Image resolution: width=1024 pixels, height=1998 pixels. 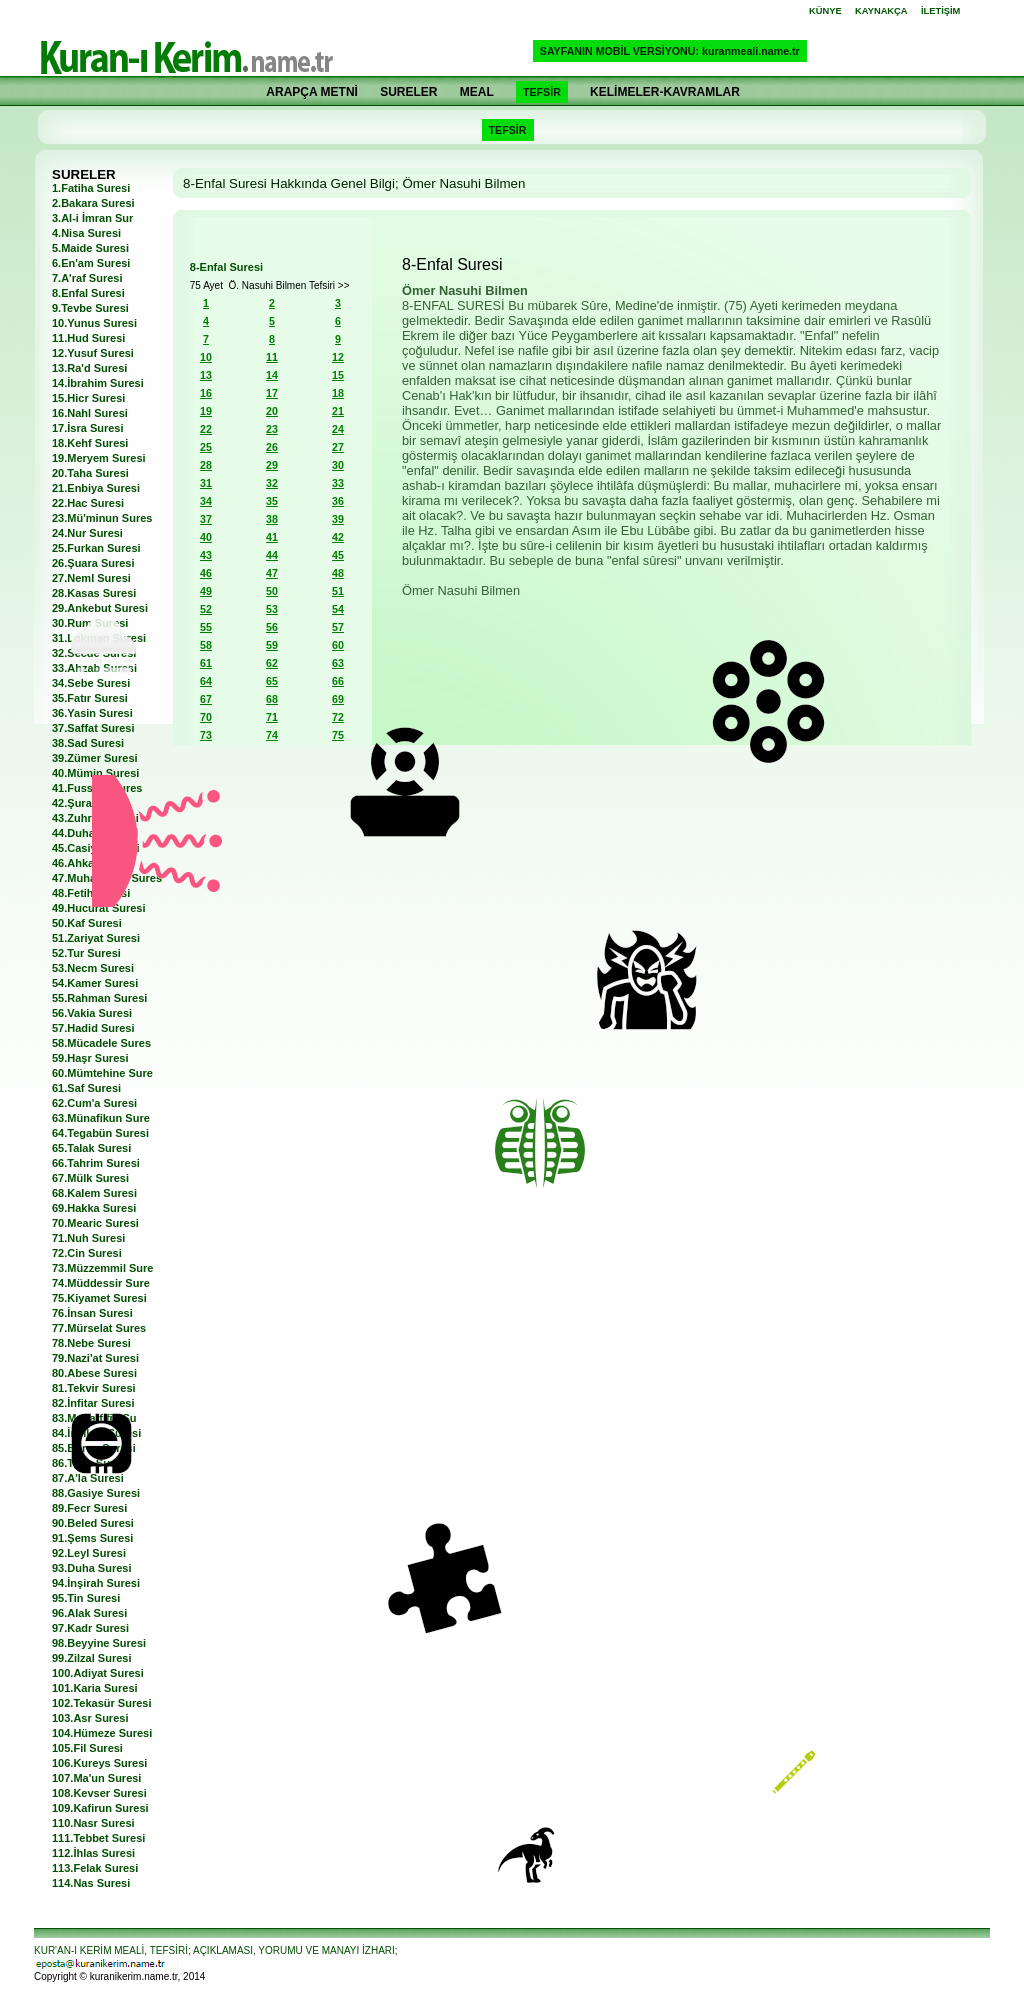 I want to click on decorative tribal or ethnic design element, so click(x=540, y=1143).